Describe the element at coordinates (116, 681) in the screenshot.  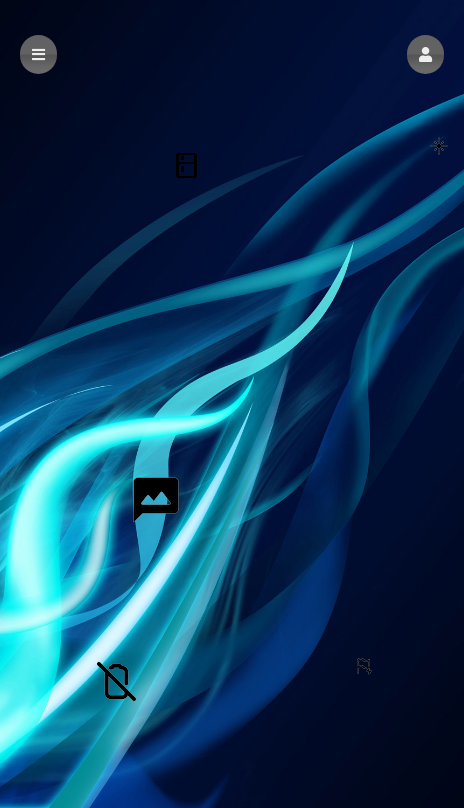
I see `battery unavailable or disabled` at that location.